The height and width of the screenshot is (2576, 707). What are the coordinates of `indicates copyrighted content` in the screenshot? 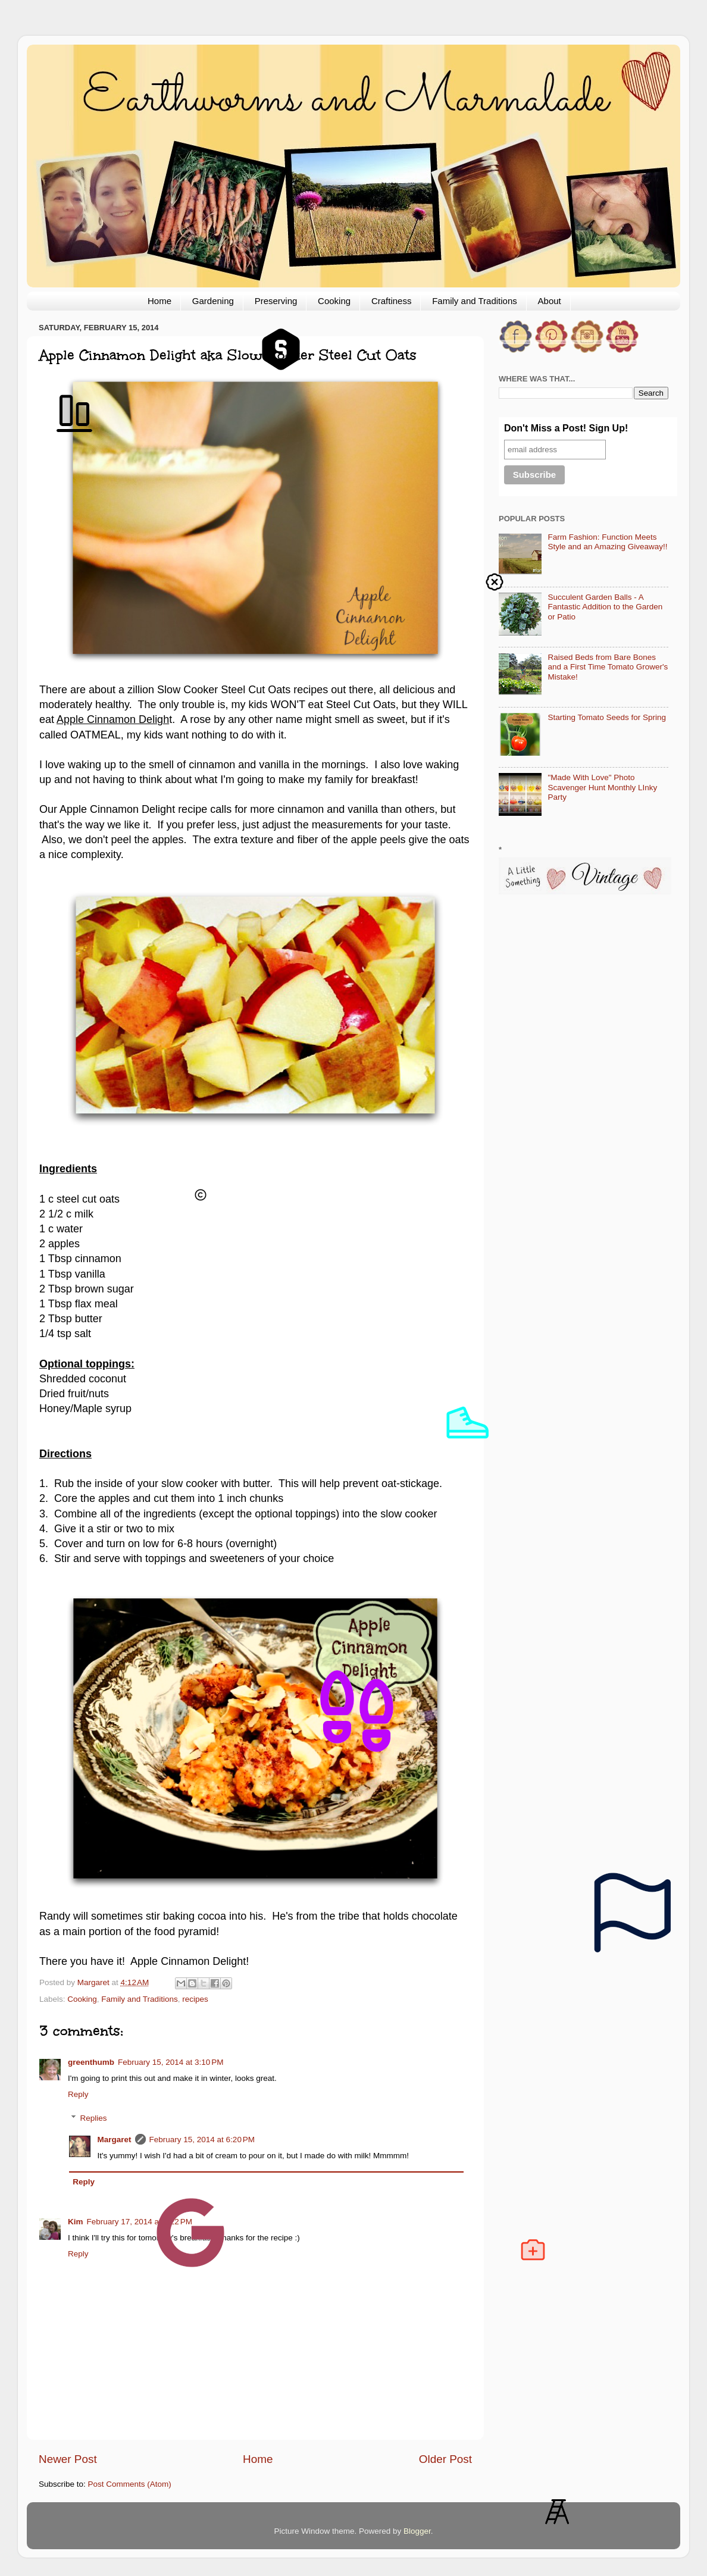 It's located at (201, 1195).